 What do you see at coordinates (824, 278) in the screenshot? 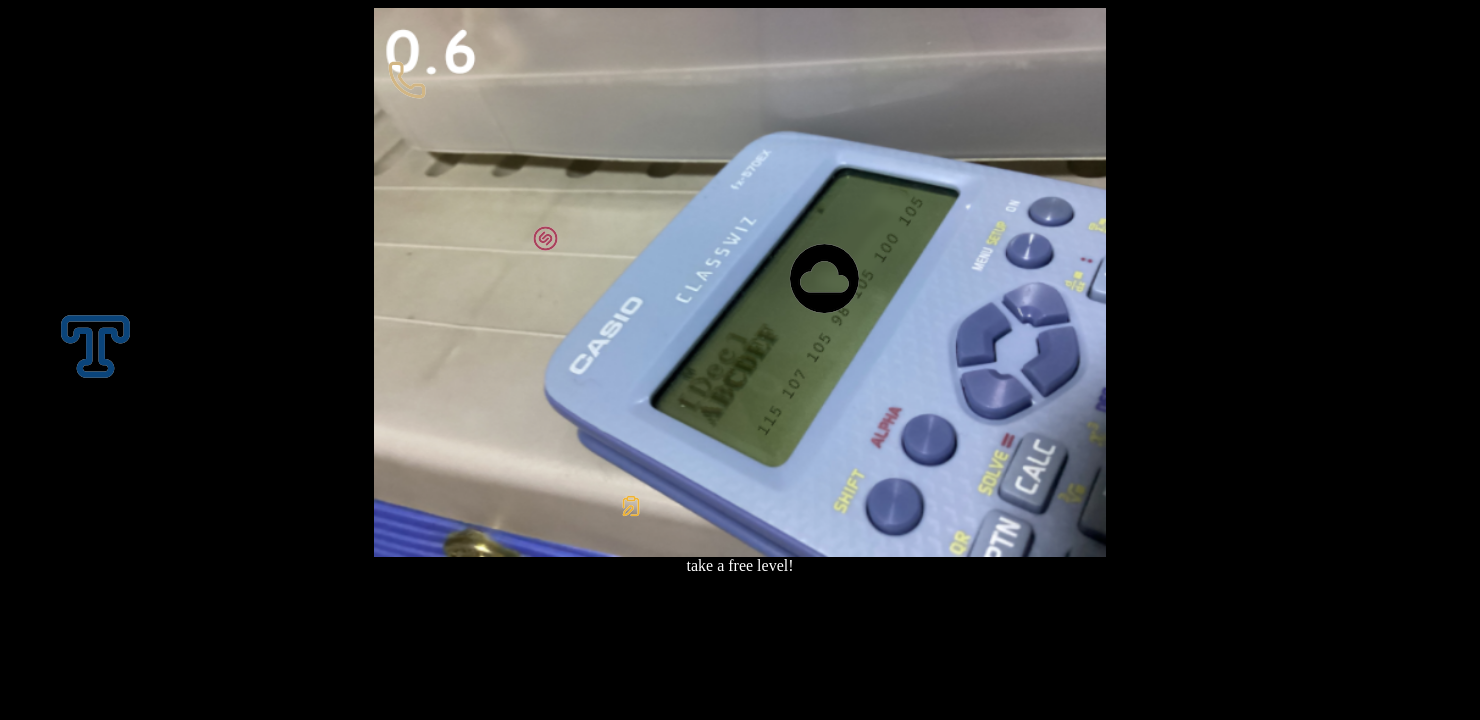
I see `access cloud storage` at bounding box center [824, 278].